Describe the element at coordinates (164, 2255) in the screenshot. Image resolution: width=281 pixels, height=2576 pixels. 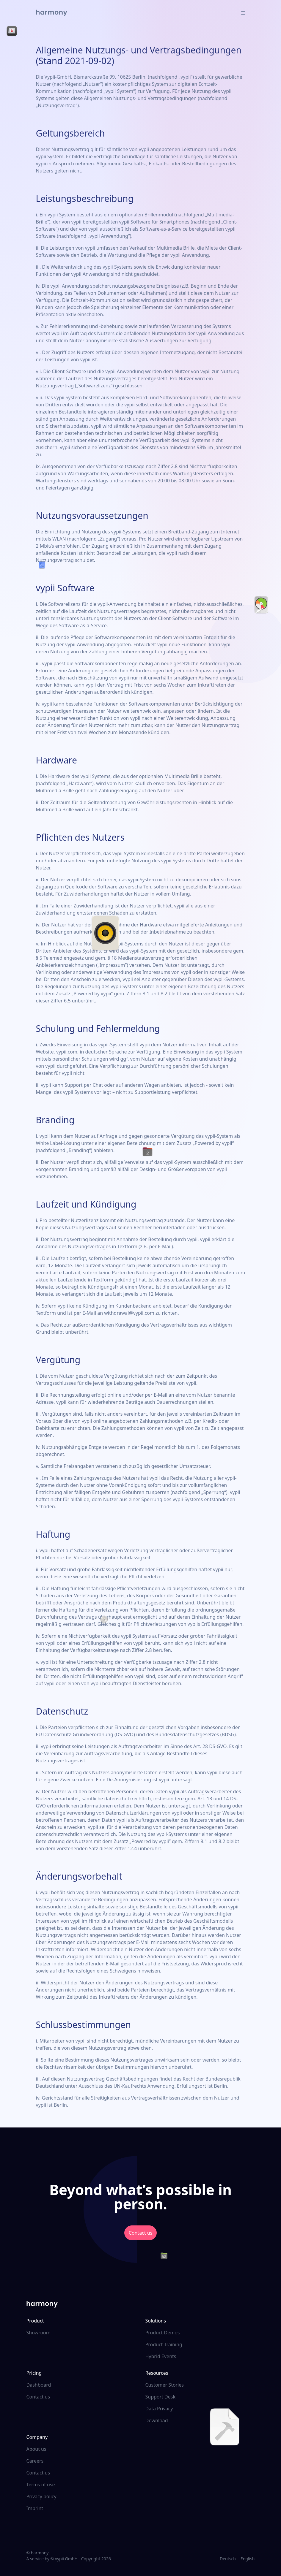
I see `open pictures folder` at that location.